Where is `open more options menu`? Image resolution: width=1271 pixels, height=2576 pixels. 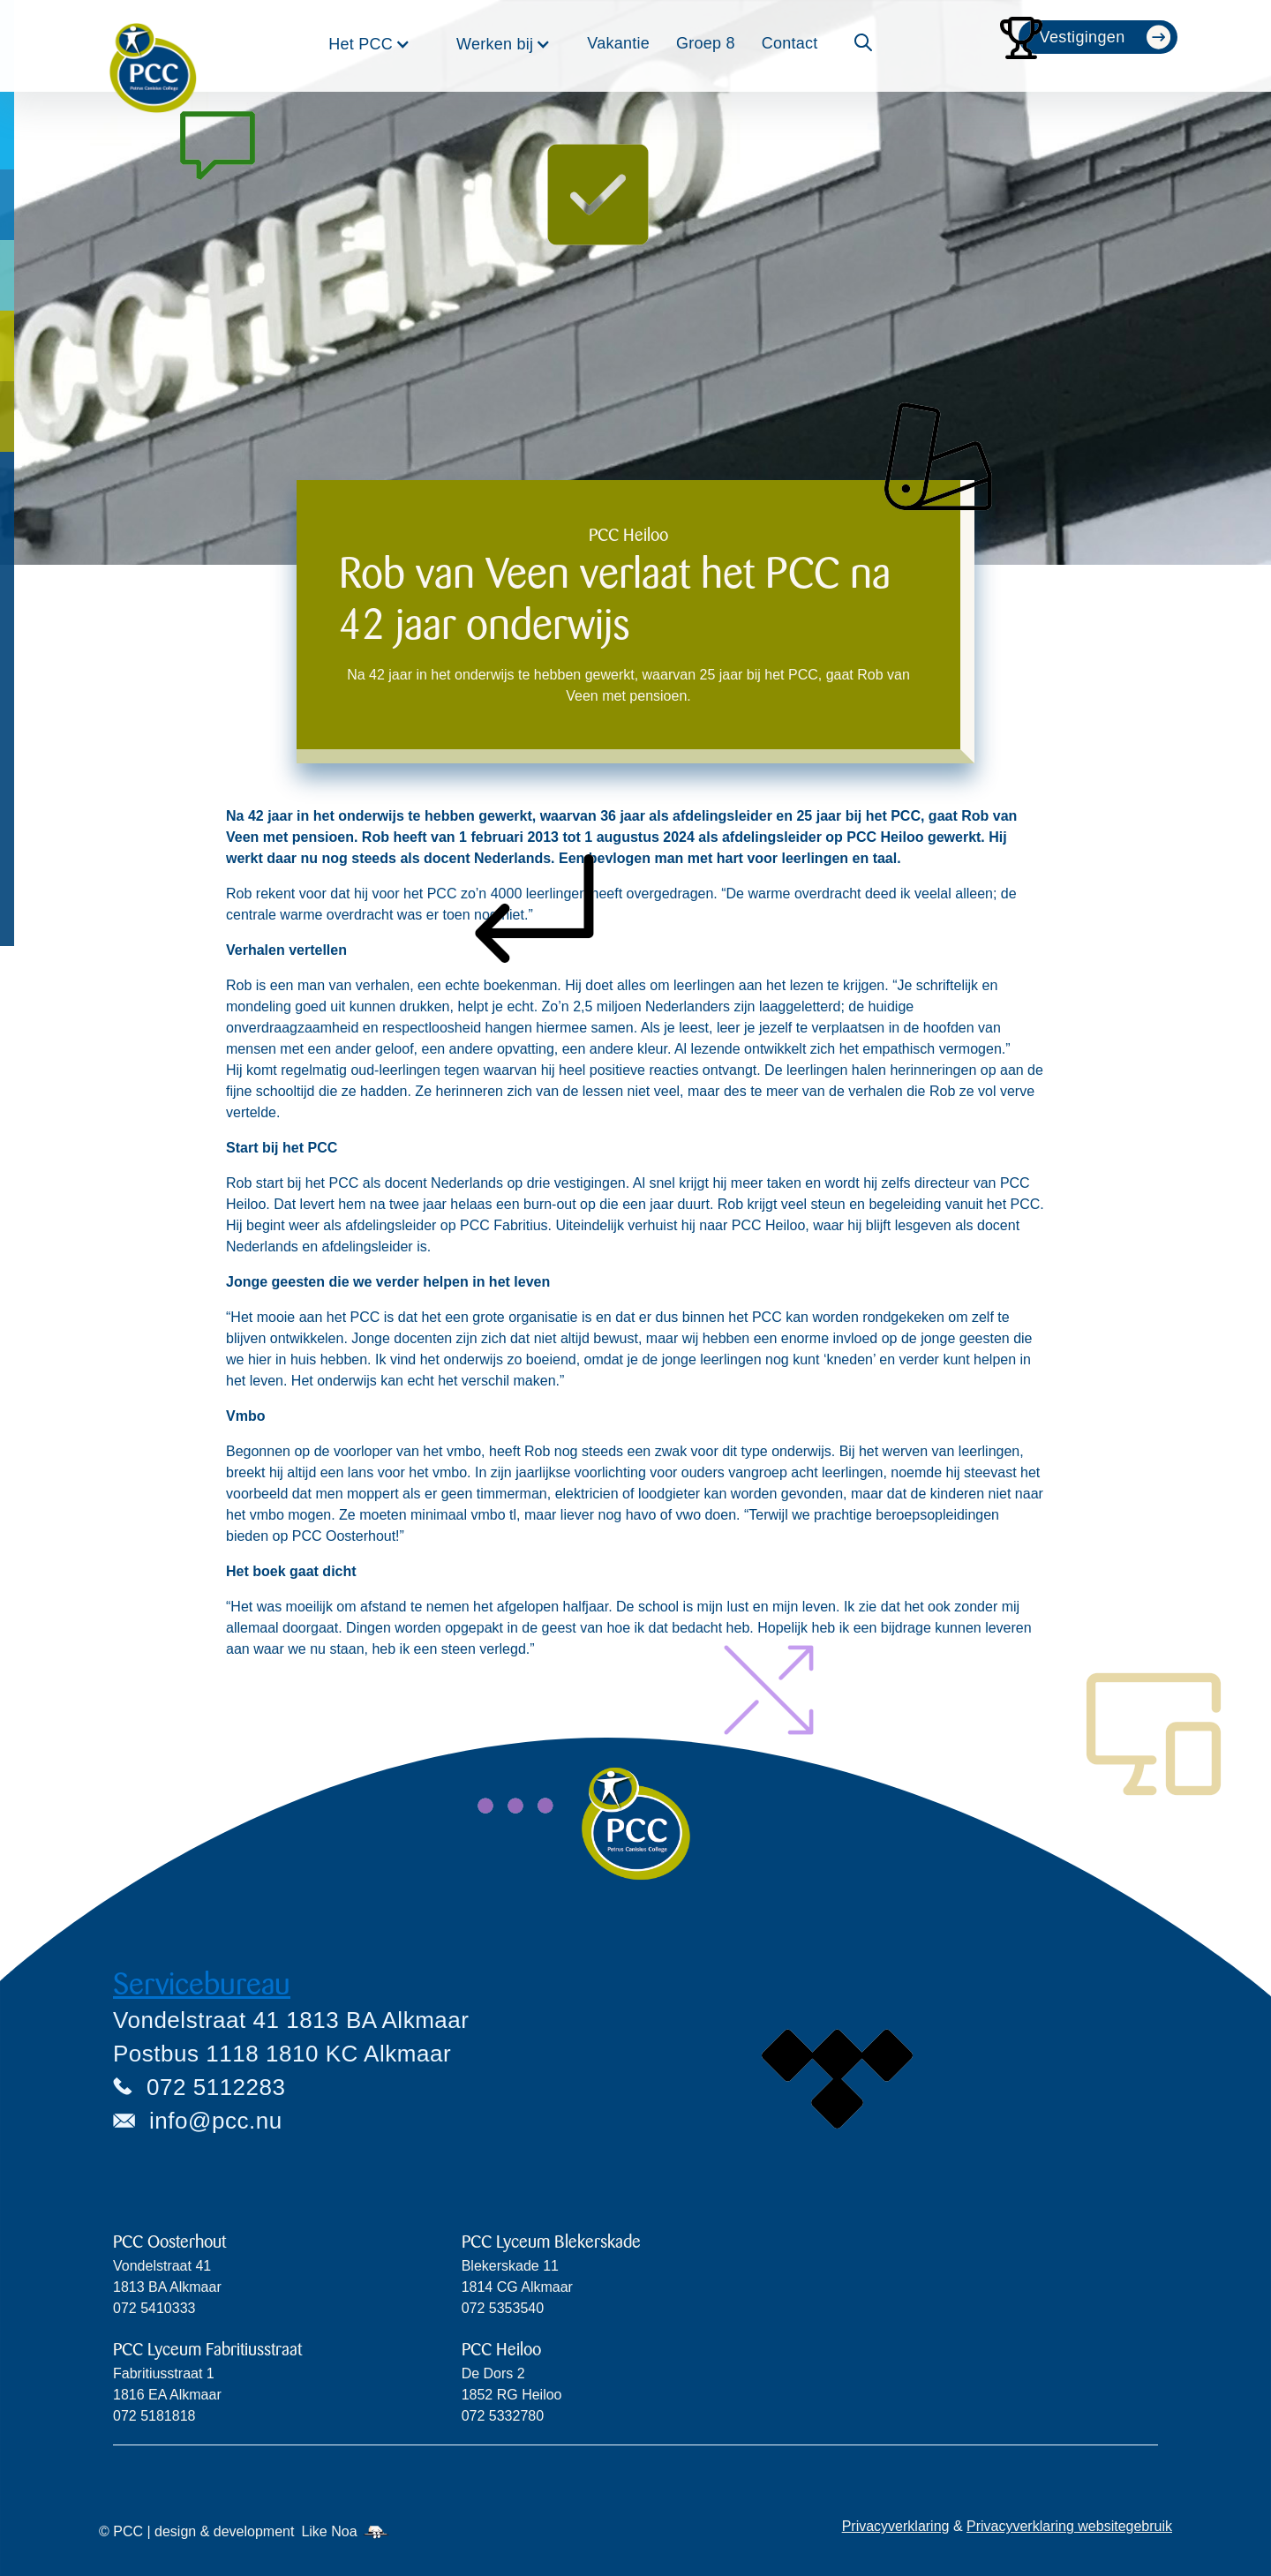 open more options menu is located at coordinates (515, 1806).